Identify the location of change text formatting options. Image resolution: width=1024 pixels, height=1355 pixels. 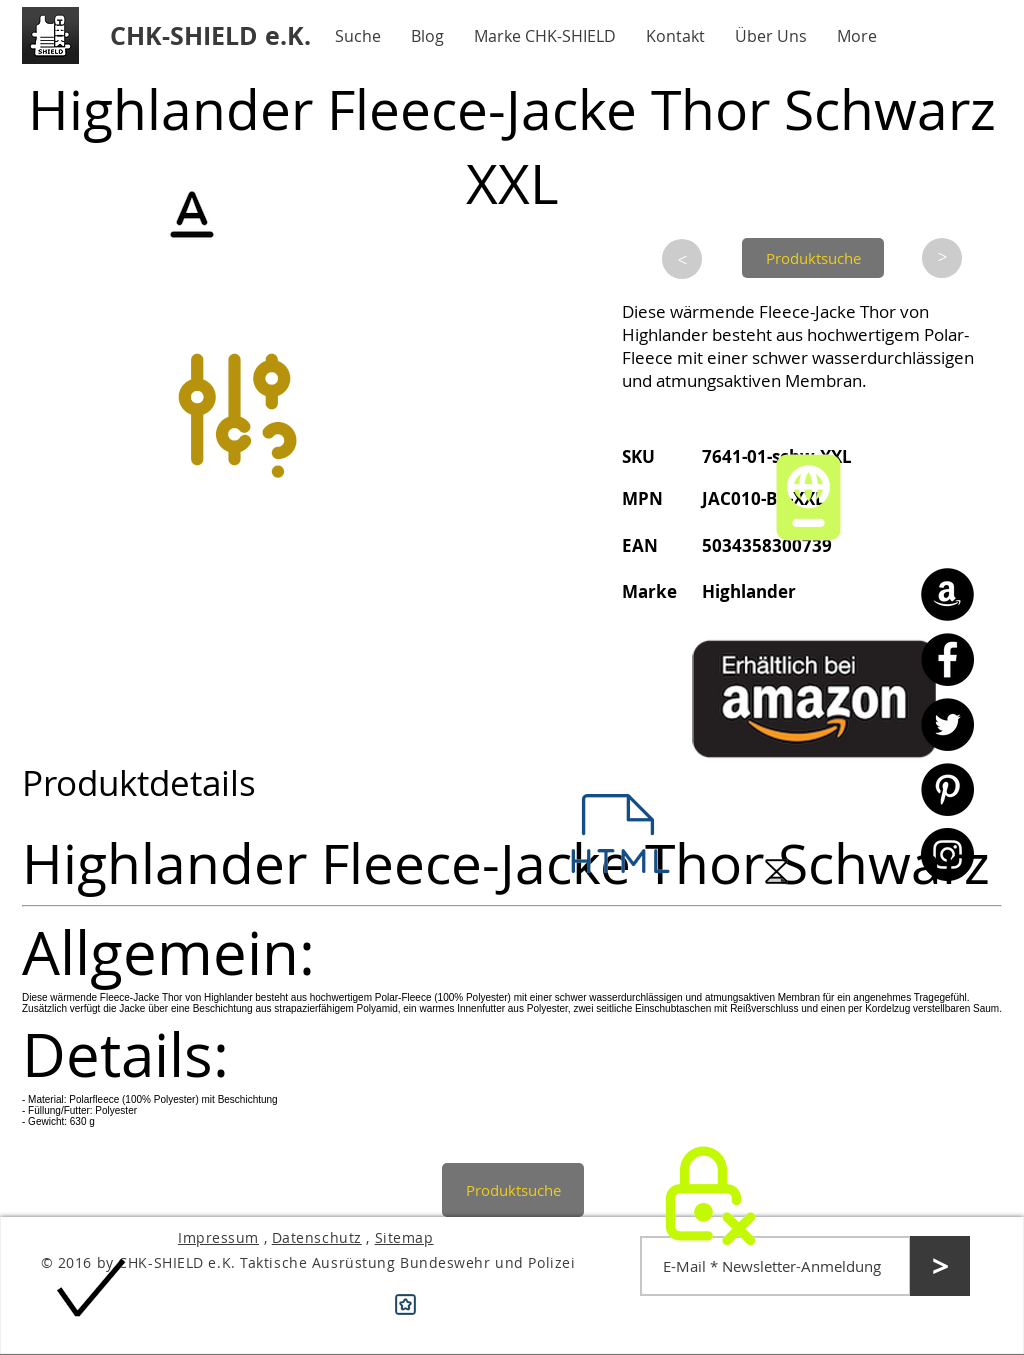
(192, 216).